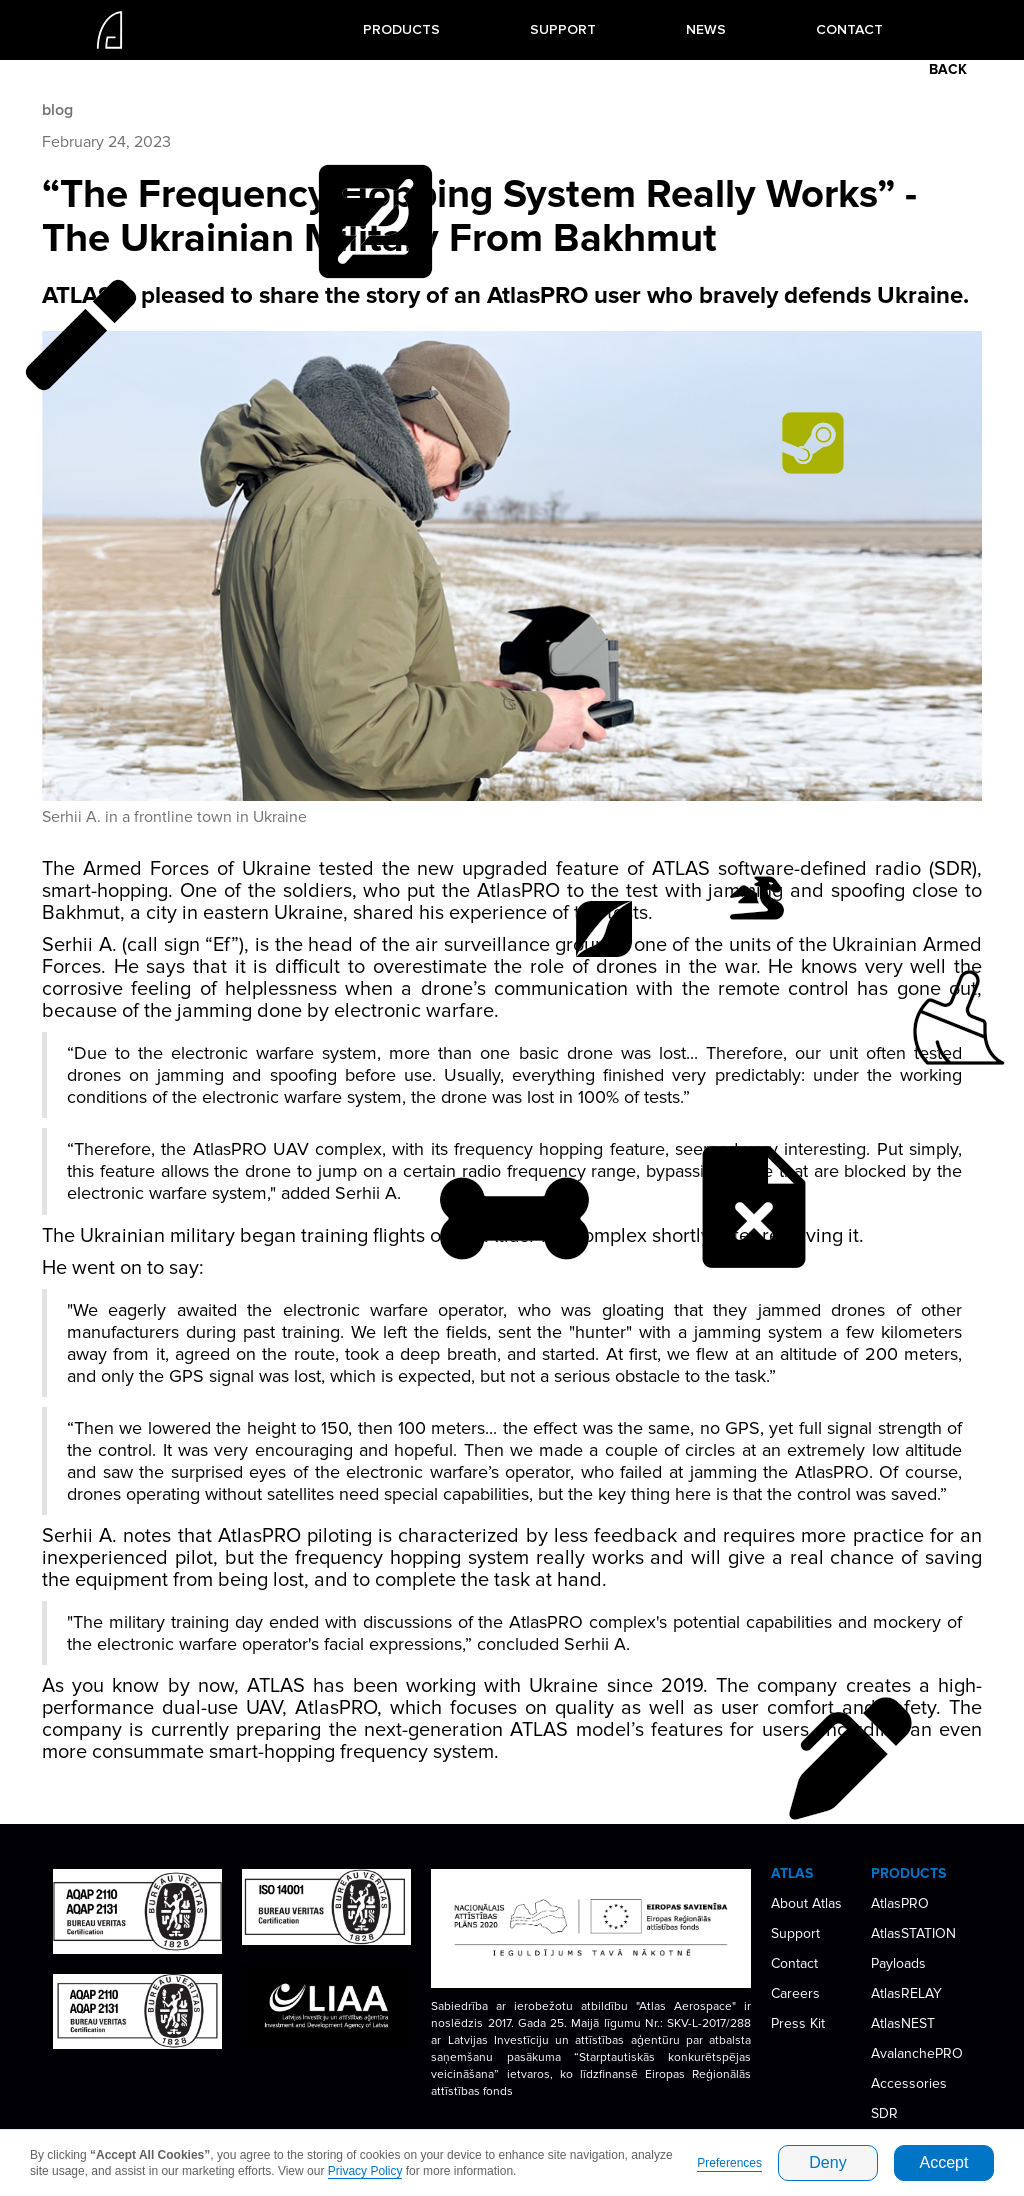  What do you see at coordinates (375, 221) in the screenshot?
I see `indicates set is not a superset of another set` at bounding box center [375, 221].